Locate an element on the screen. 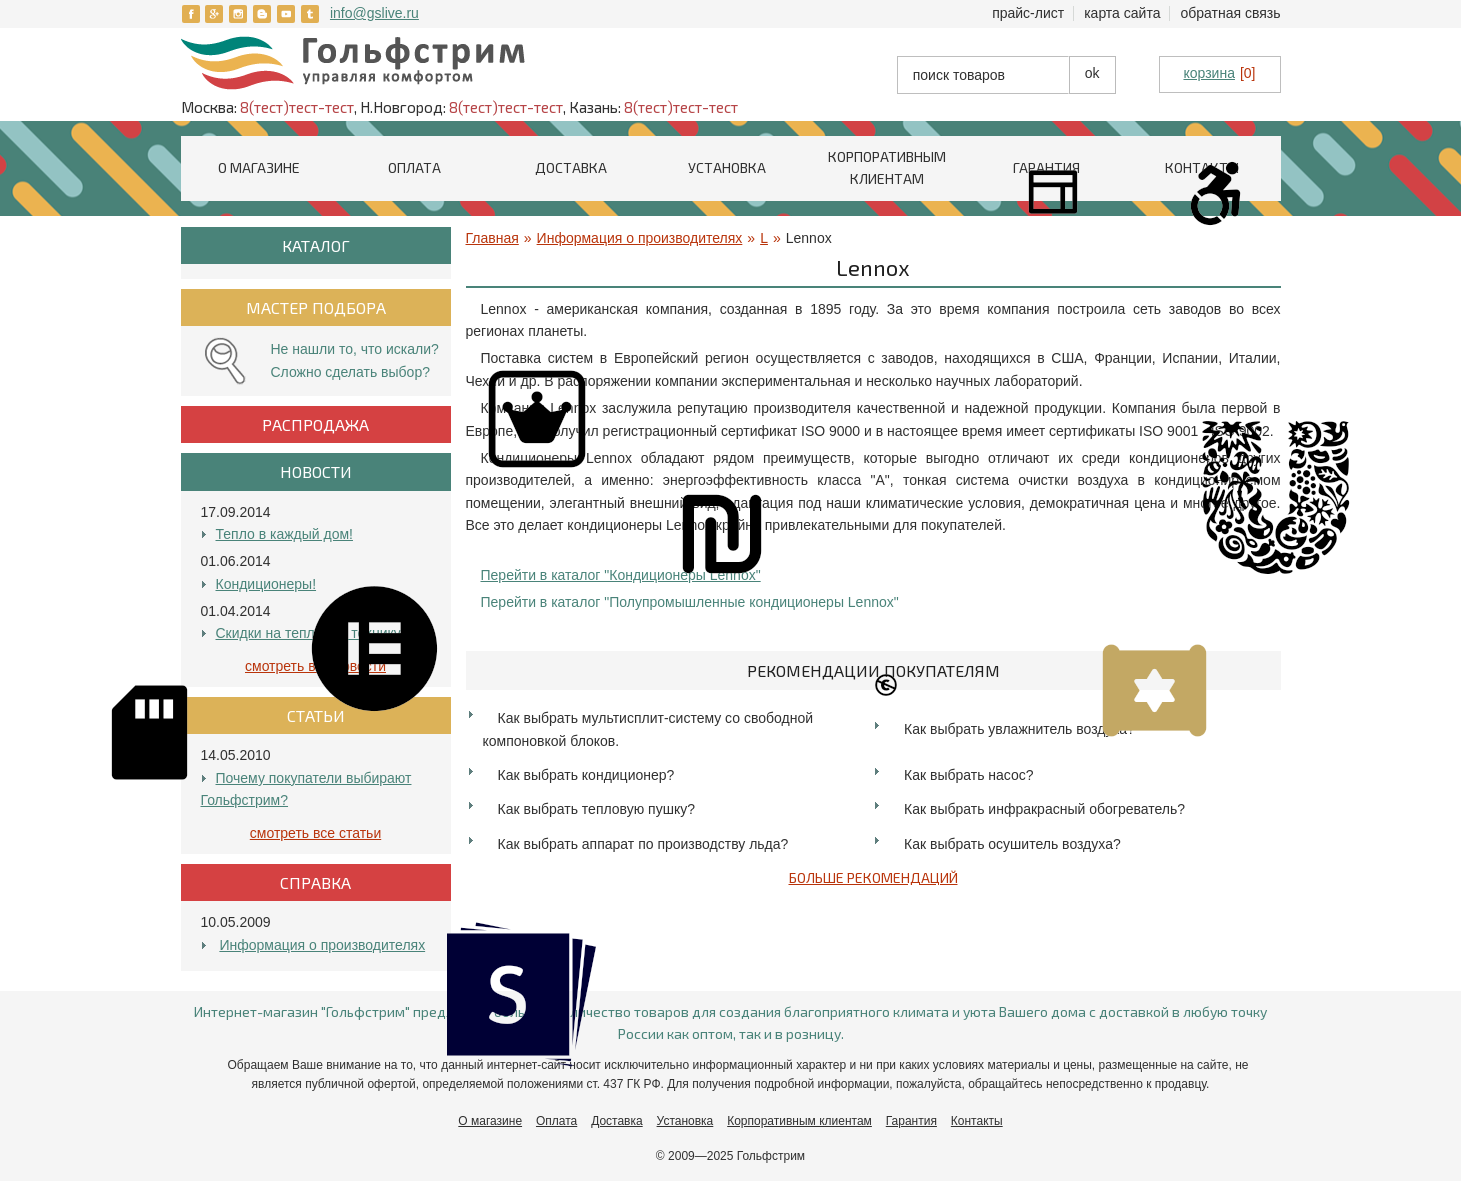 The height and width of the screenshot is (1181, 1461). open slides presentation app is located at coordinates (521, 994).